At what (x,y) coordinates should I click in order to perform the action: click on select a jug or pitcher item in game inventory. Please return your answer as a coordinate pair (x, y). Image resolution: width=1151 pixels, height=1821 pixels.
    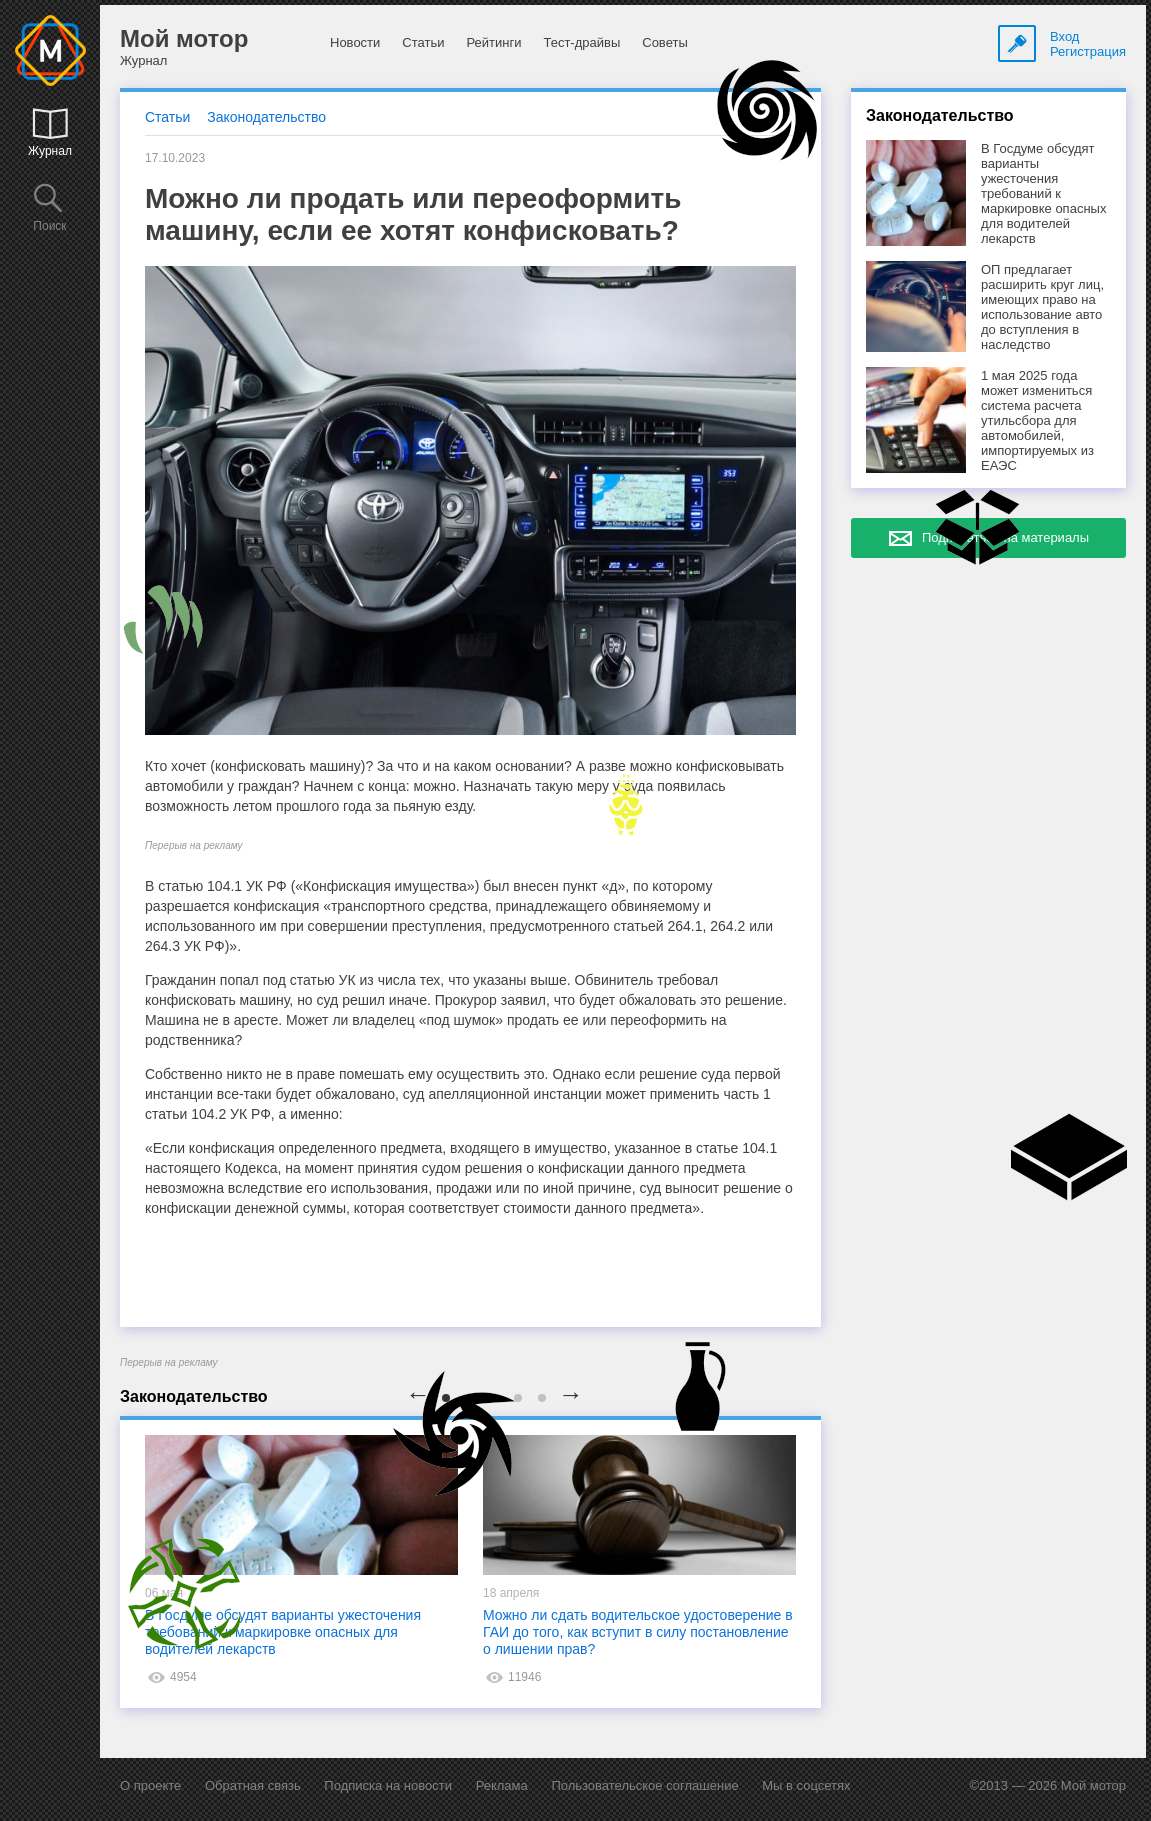
    Looking at the image, I should click on (700, 1386).